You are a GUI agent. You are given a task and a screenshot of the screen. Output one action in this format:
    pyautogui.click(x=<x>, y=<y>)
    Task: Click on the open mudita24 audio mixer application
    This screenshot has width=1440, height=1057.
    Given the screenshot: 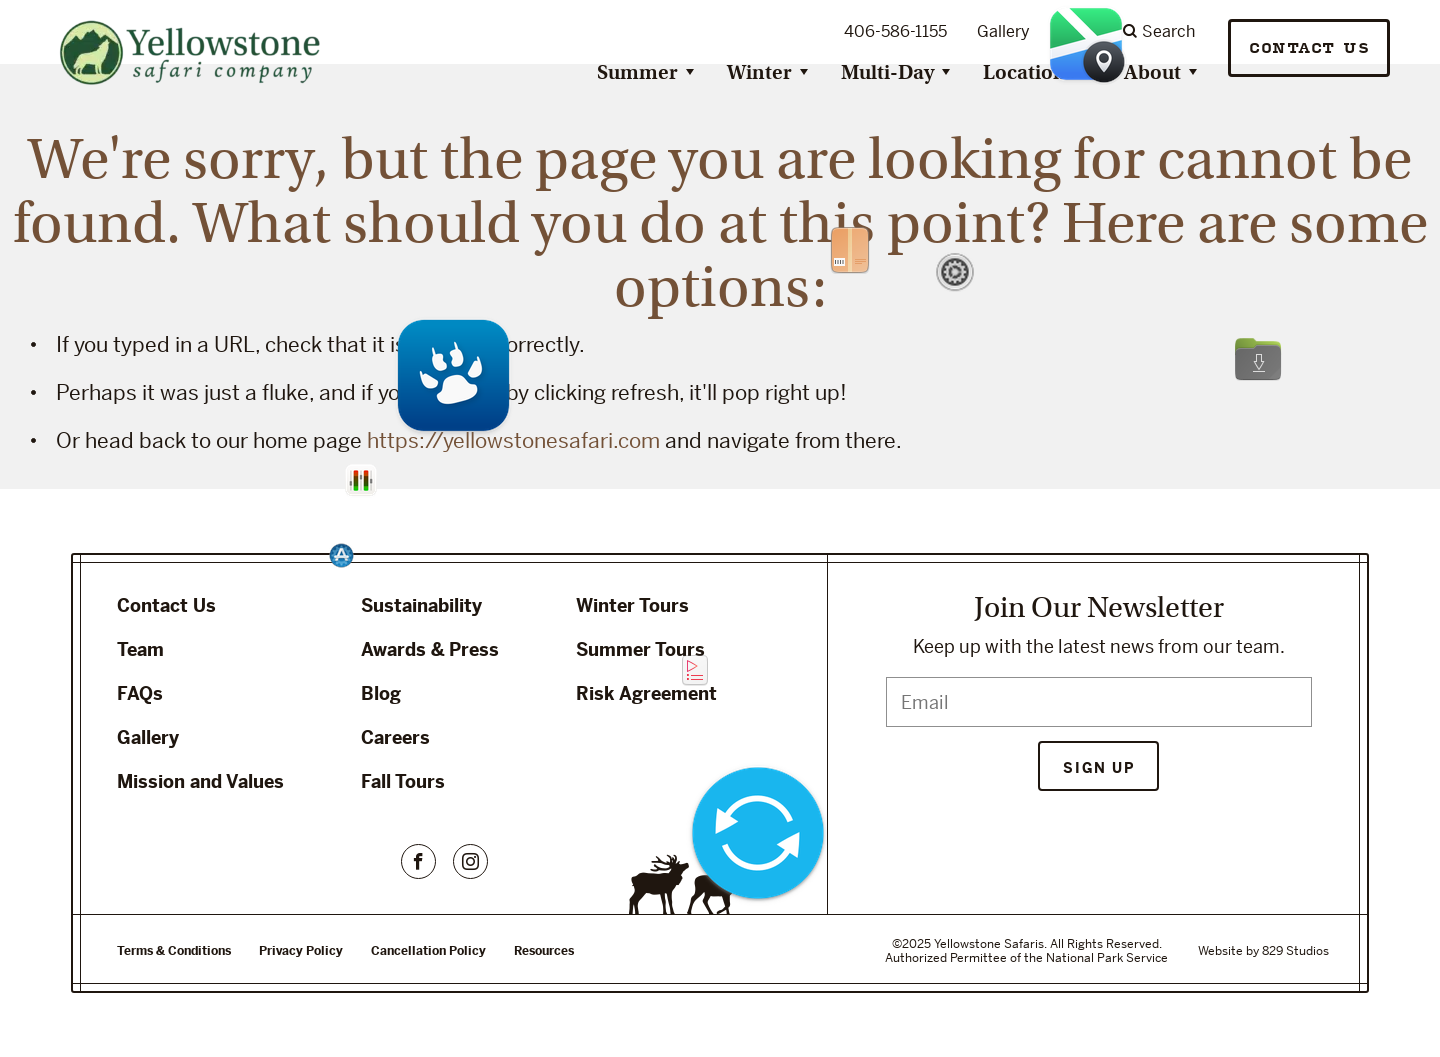 What is the action you would take?
    pyautogui.click(x=361, y=480)
    